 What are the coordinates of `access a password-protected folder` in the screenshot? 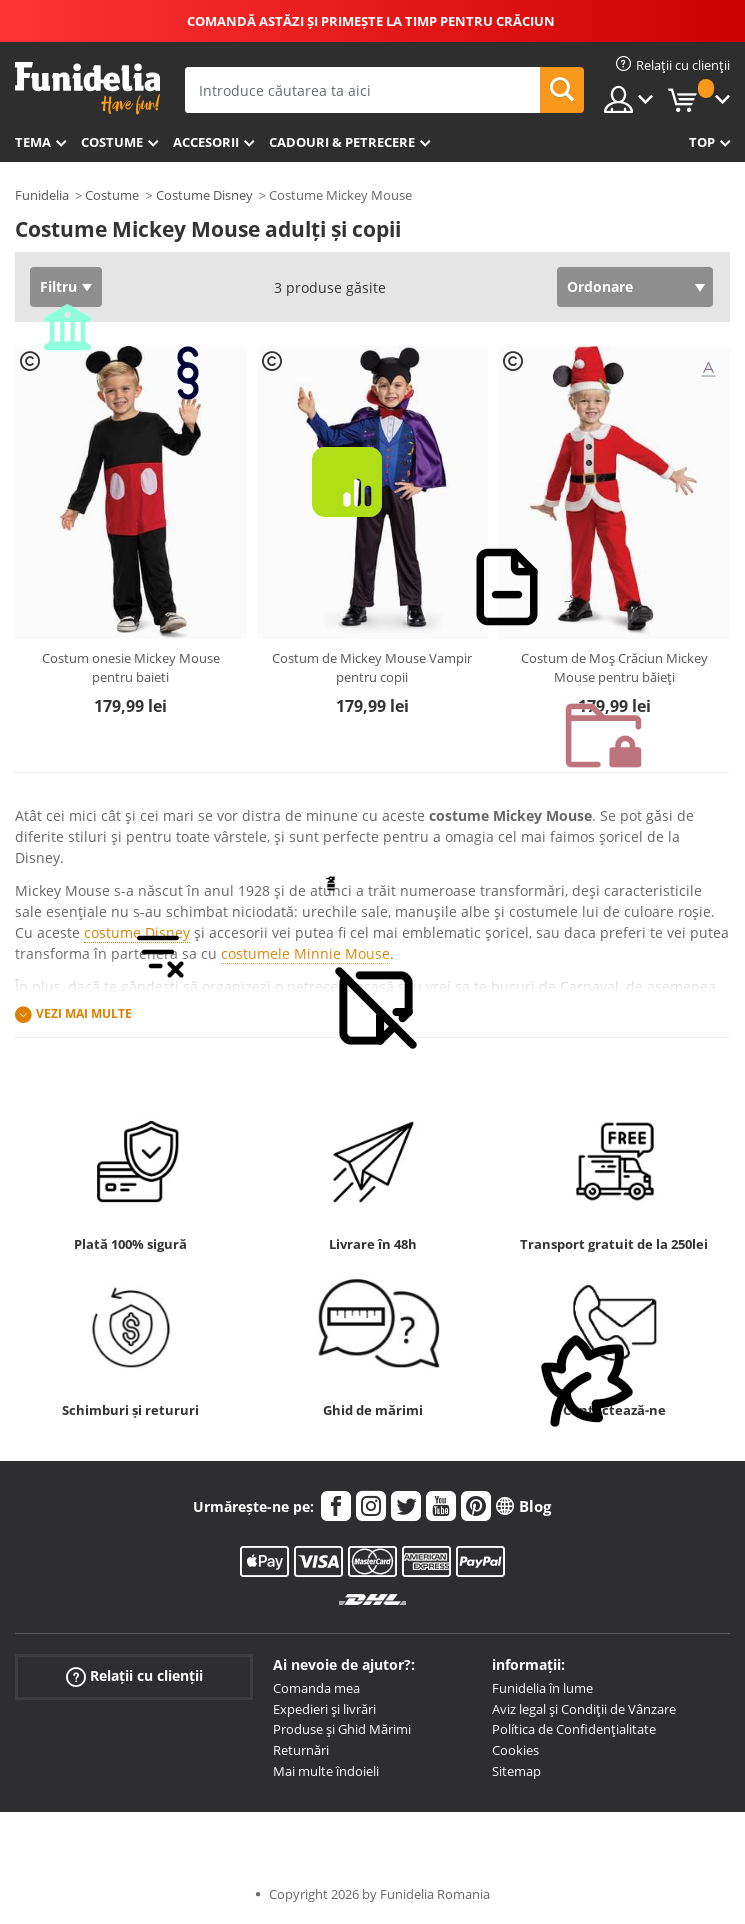 It's located at (603, 735).